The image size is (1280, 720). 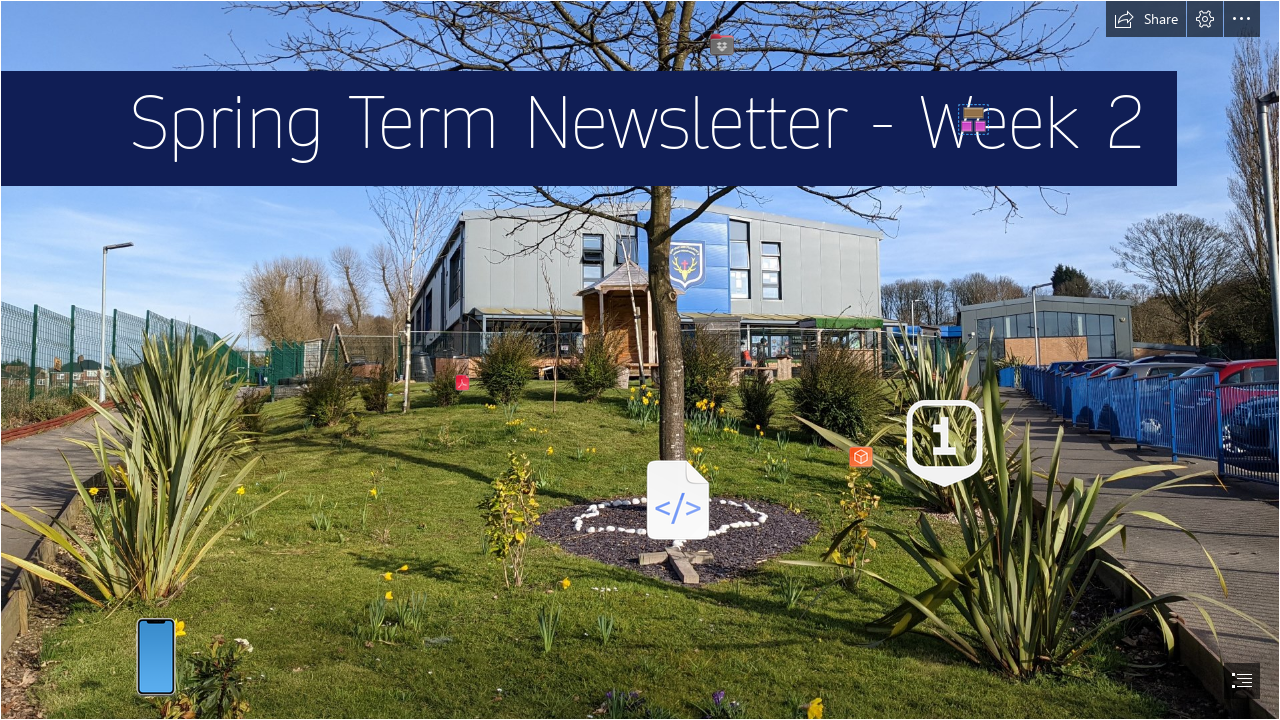 I want to click on an HTML or web document file, so click(x=678, y=500).